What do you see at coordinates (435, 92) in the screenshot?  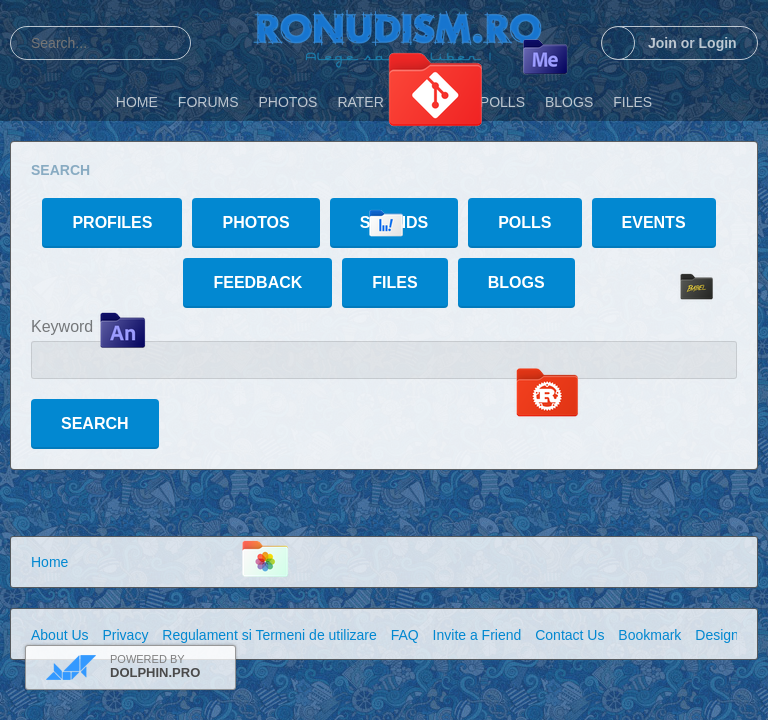 I see `open git repository folder` at bounding box center [435, 92].